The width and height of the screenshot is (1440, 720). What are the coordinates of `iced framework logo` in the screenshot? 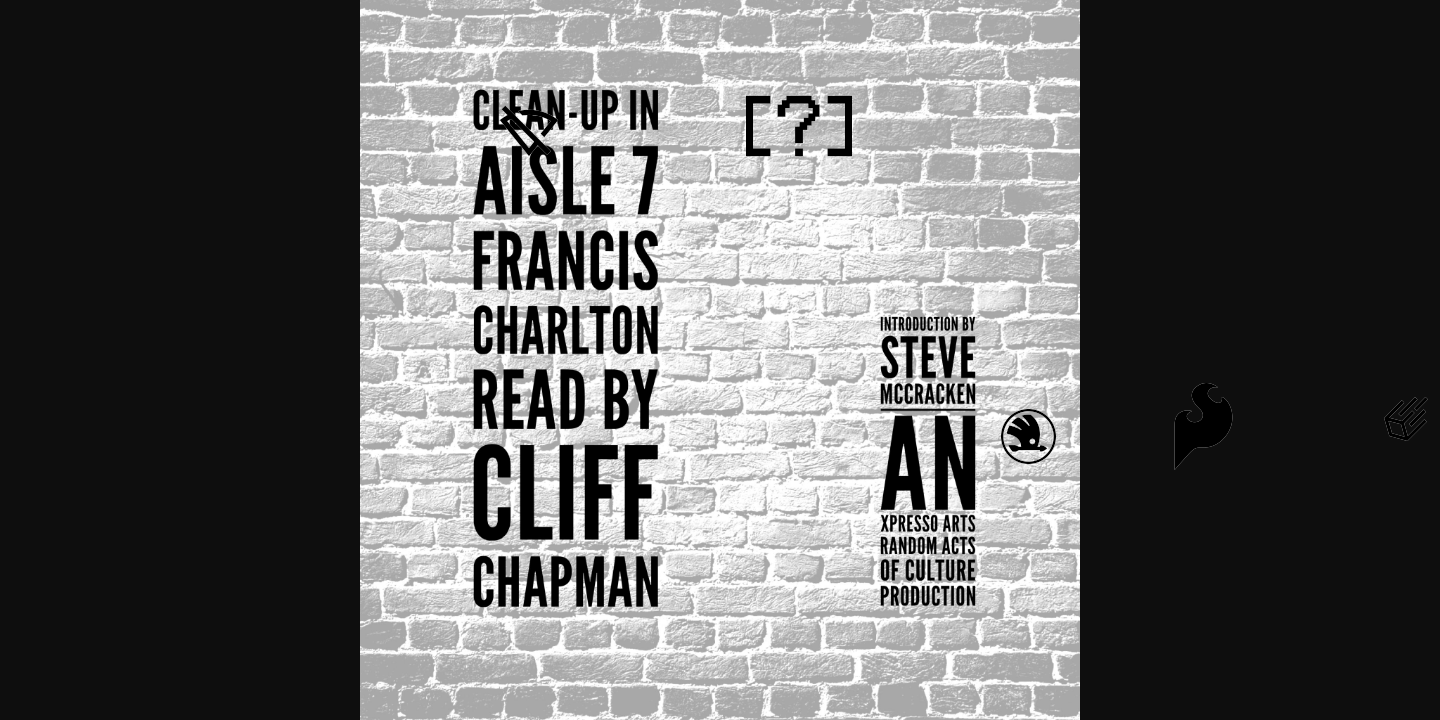 It's located at (1406, 419).